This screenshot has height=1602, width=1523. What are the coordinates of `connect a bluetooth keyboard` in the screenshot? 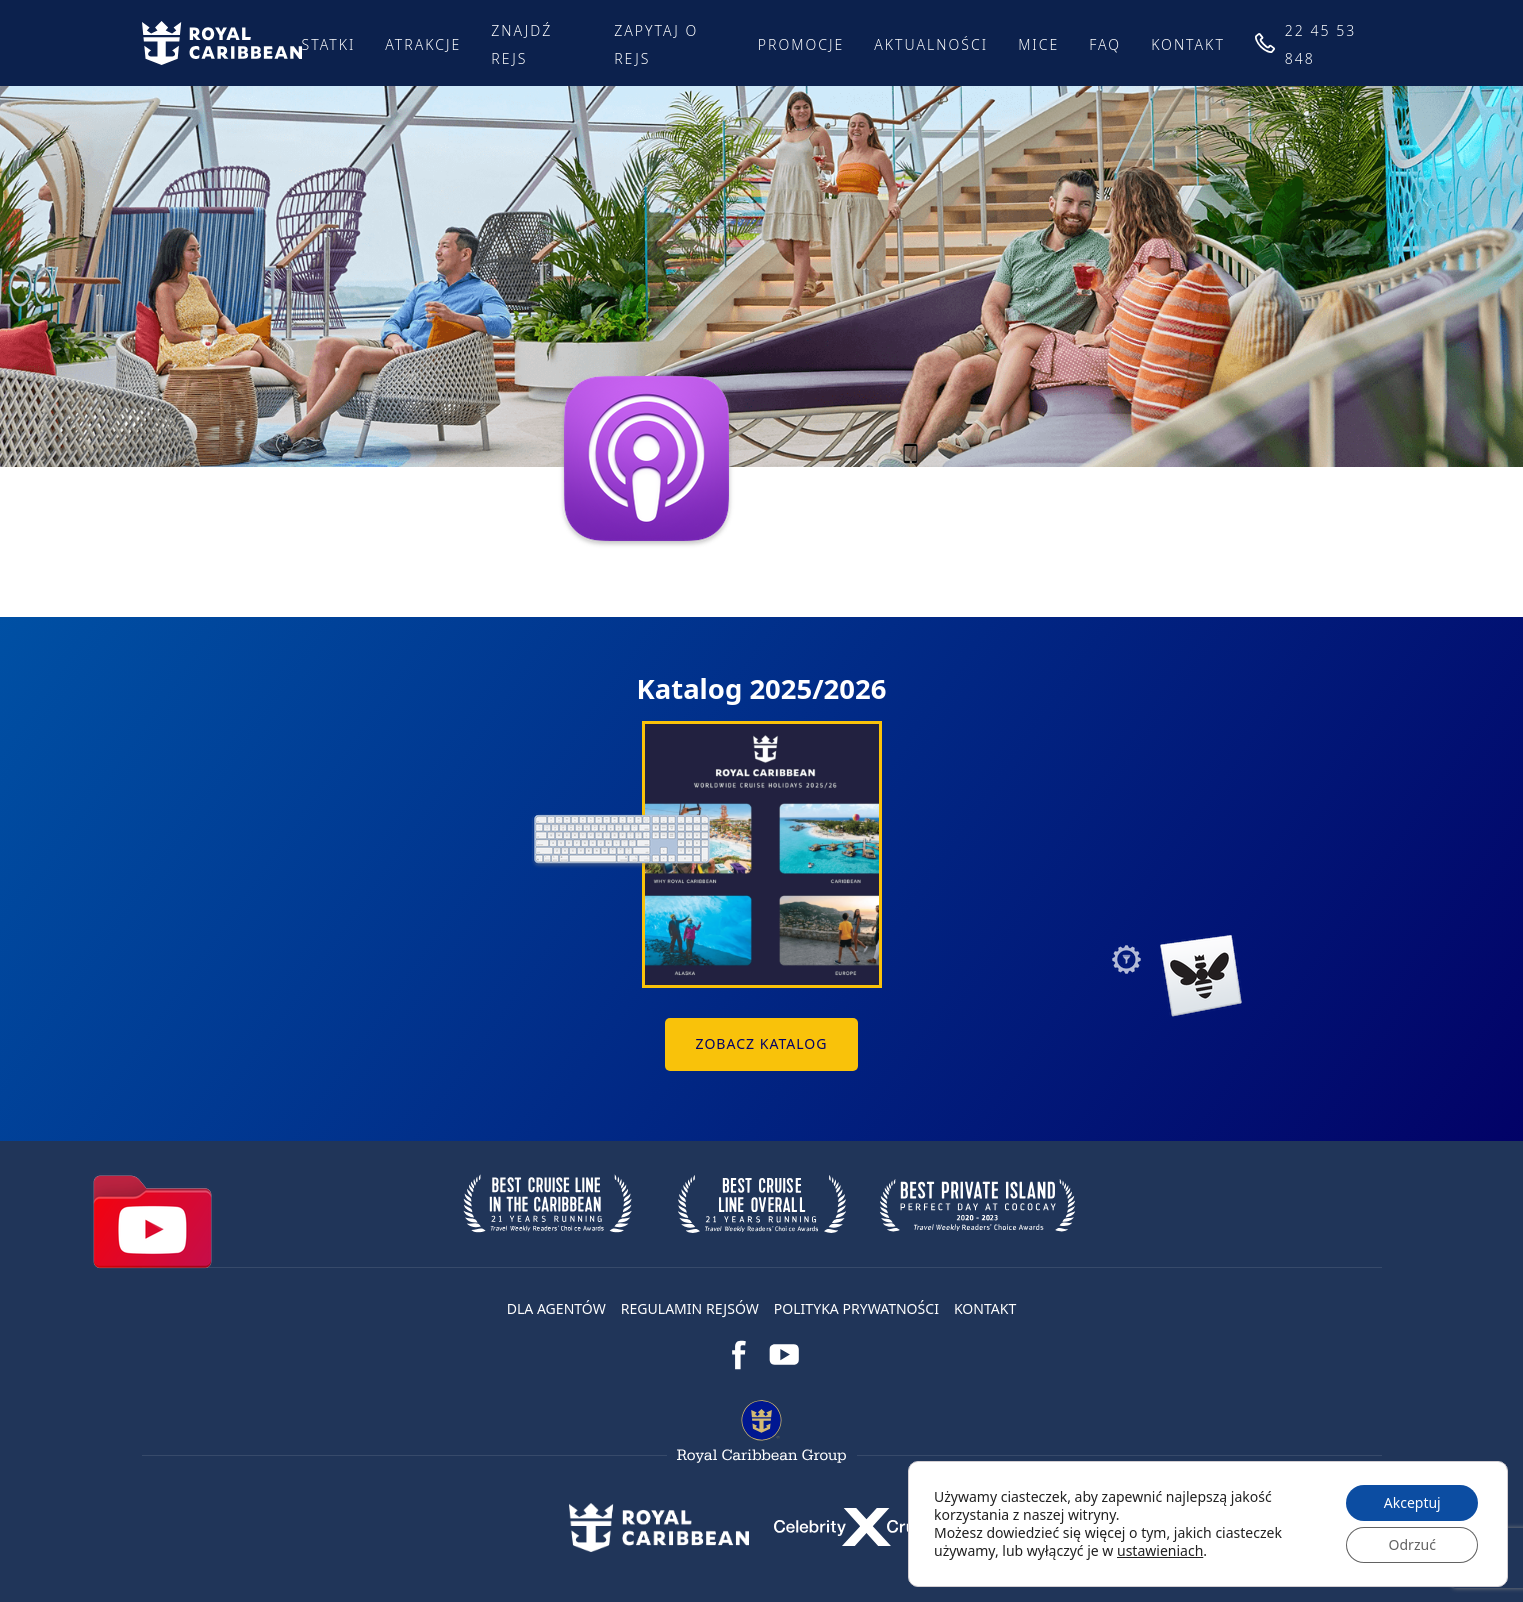 It's located at (622, 839).